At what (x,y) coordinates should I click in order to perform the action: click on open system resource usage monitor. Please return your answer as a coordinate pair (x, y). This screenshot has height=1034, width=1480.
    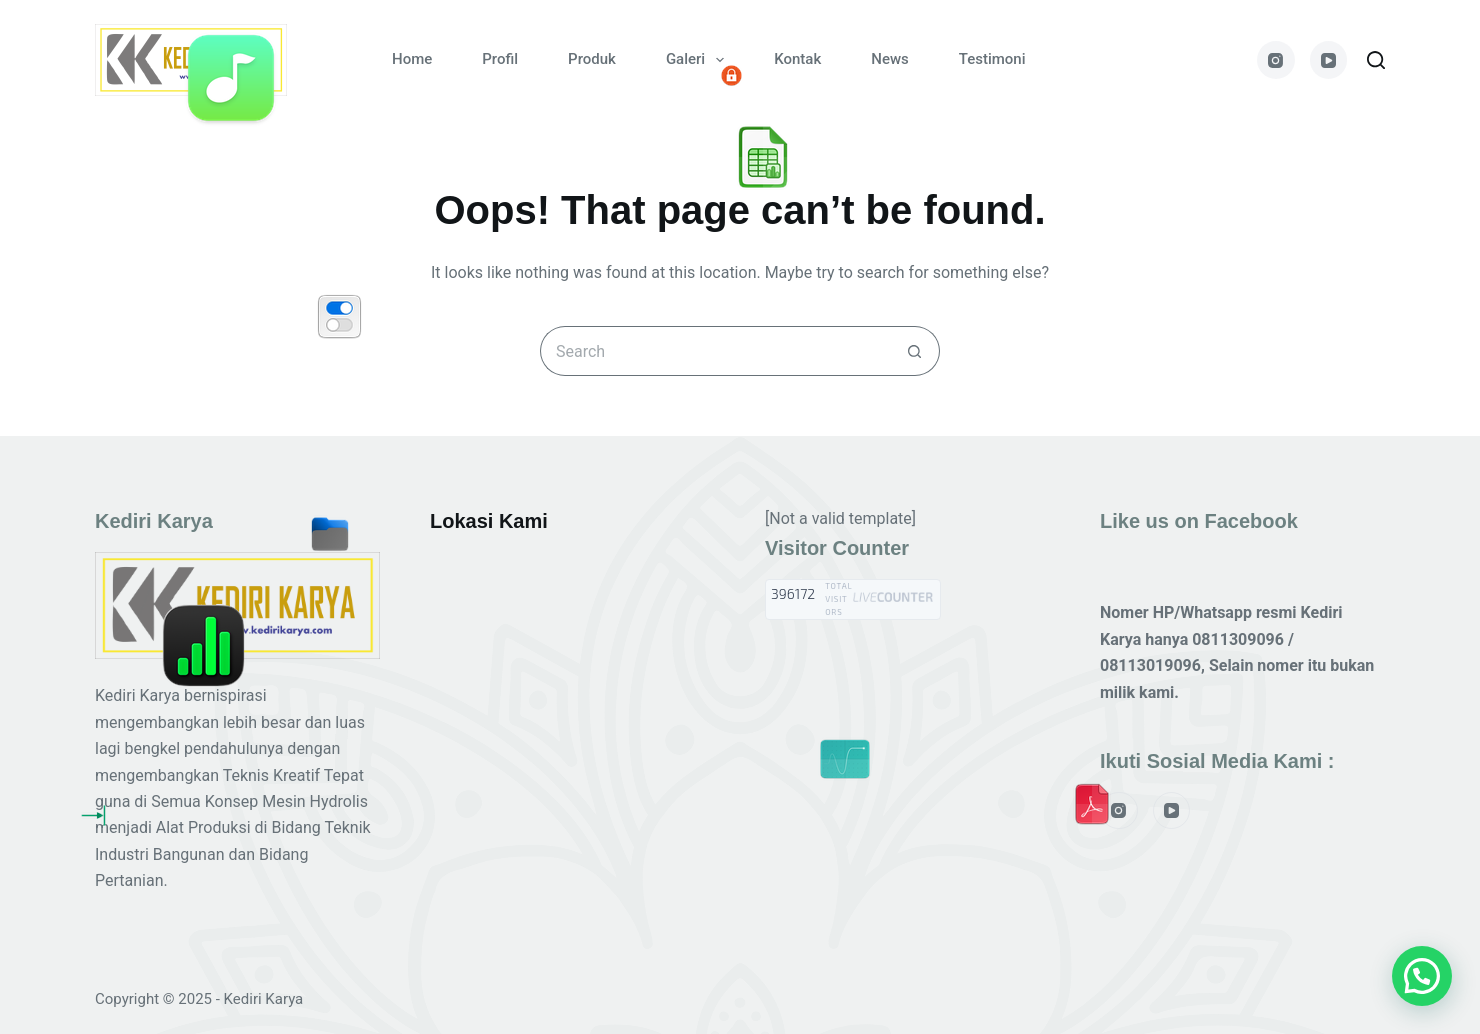
    Looking at the image, I should click on (845, 759).